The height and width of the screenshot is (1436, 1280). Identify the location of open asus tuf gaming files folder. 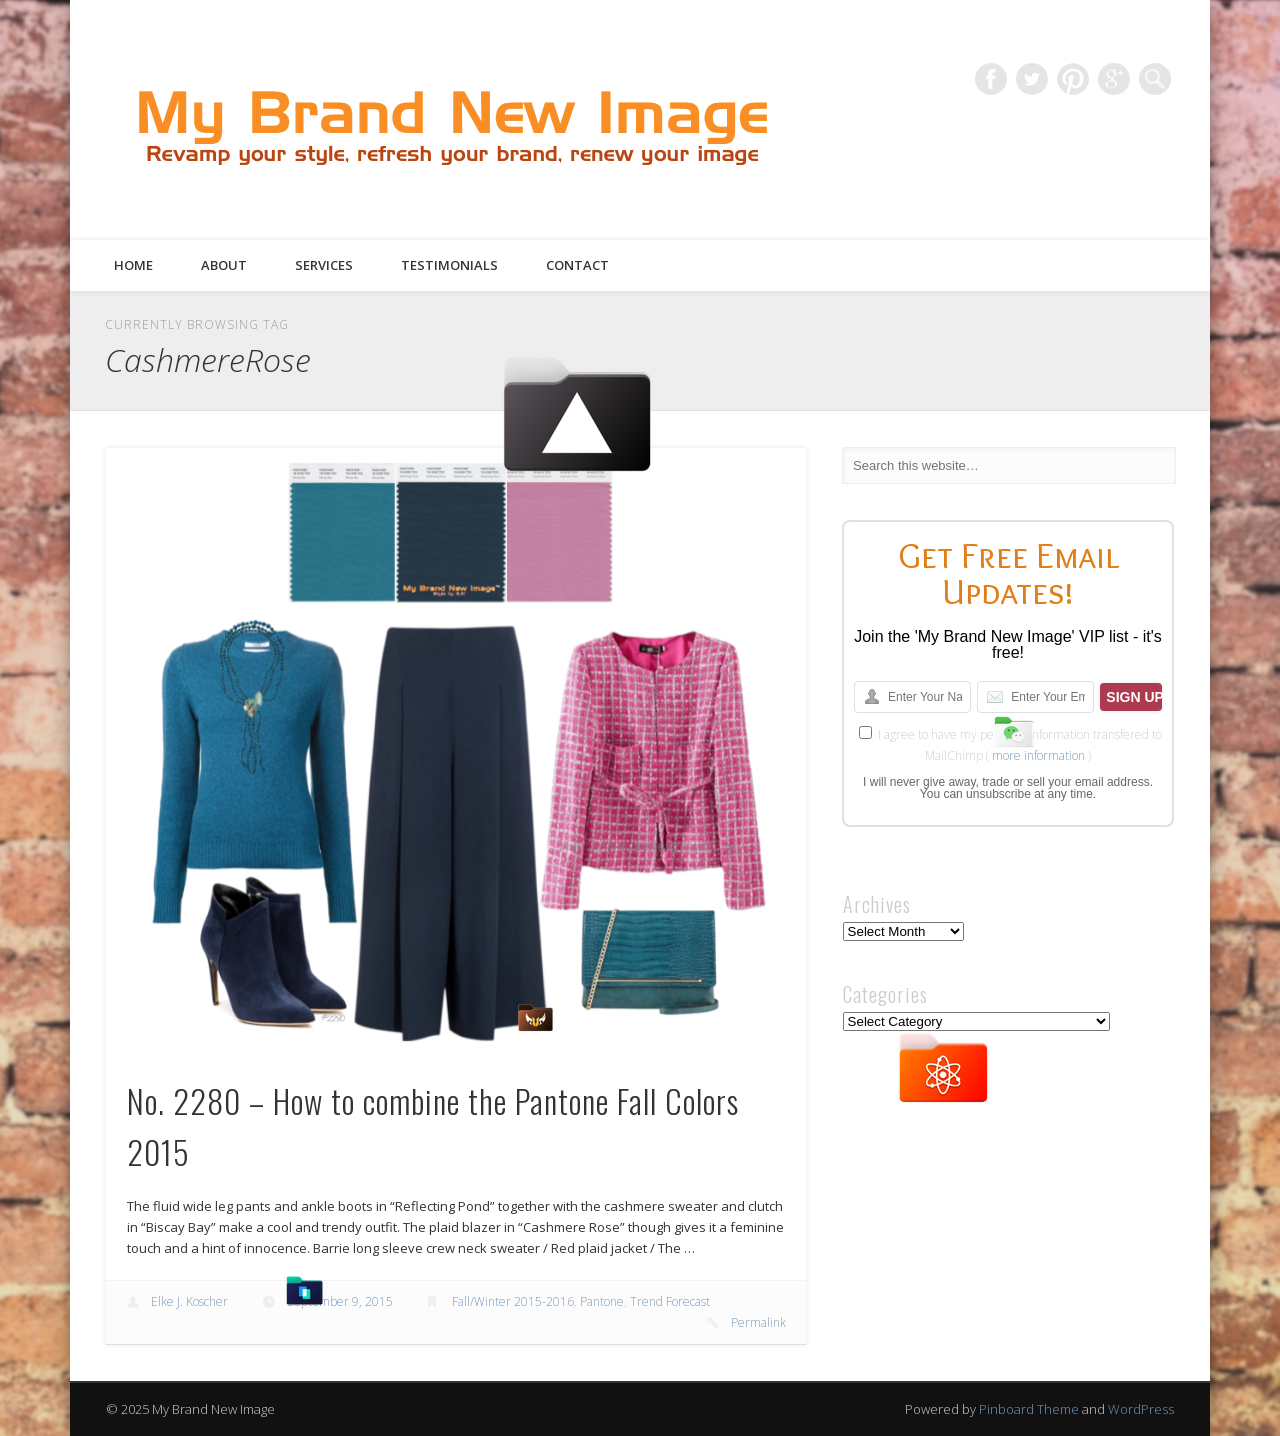
(535, 1018).